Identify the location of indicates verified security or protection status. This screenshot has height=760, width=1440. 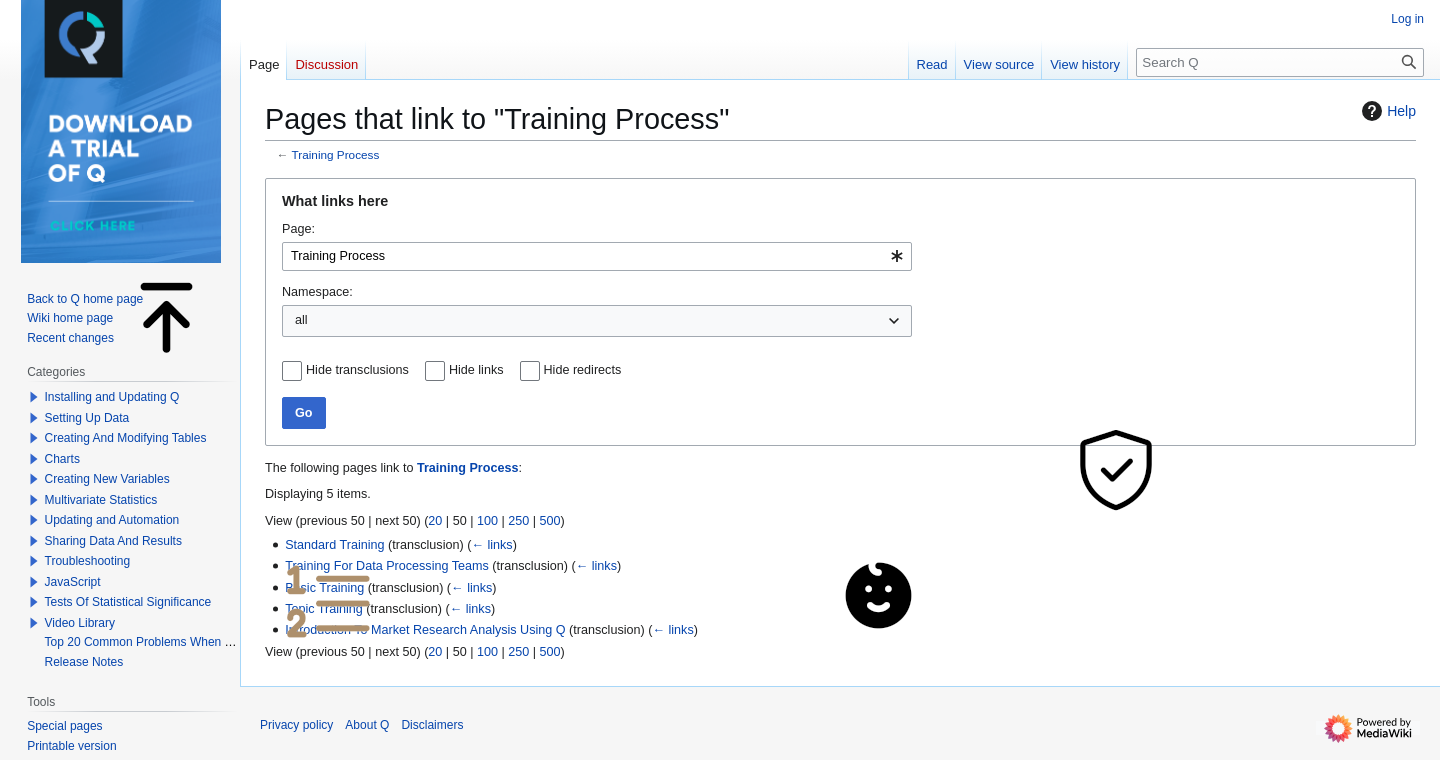
(1116, 471).